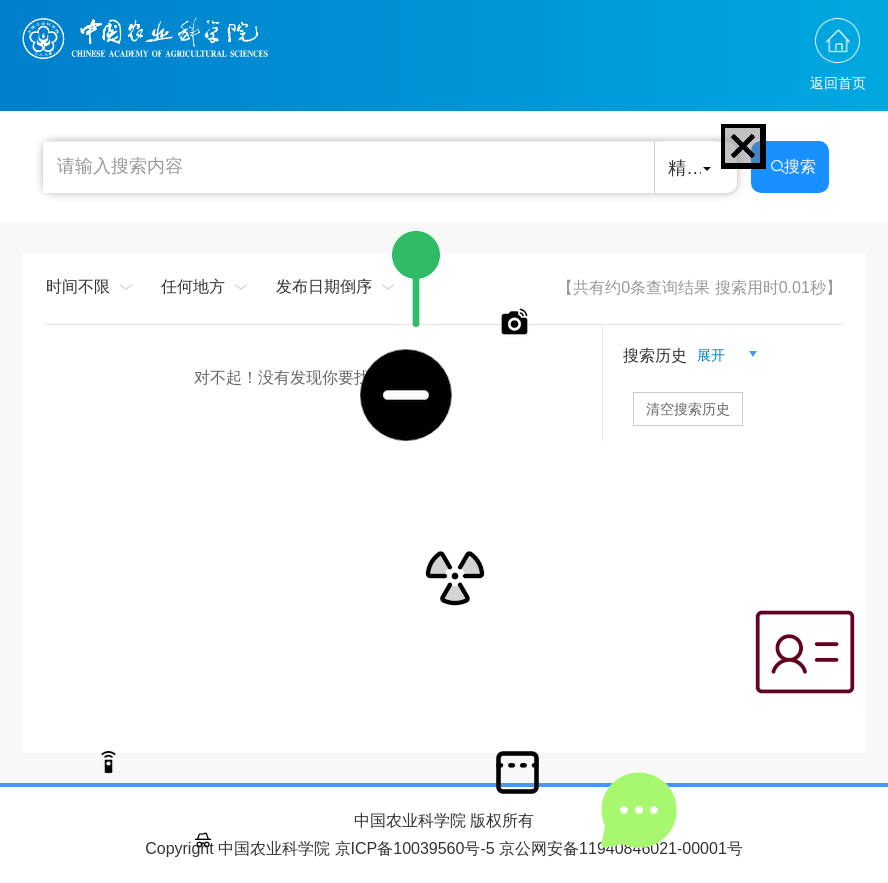 Image resolution: width=888 pixels, height=883 pixels. Describe the element at coordinates (203, 840) in the screenshot. I see `enable incognito or private browsing mode` at that location.